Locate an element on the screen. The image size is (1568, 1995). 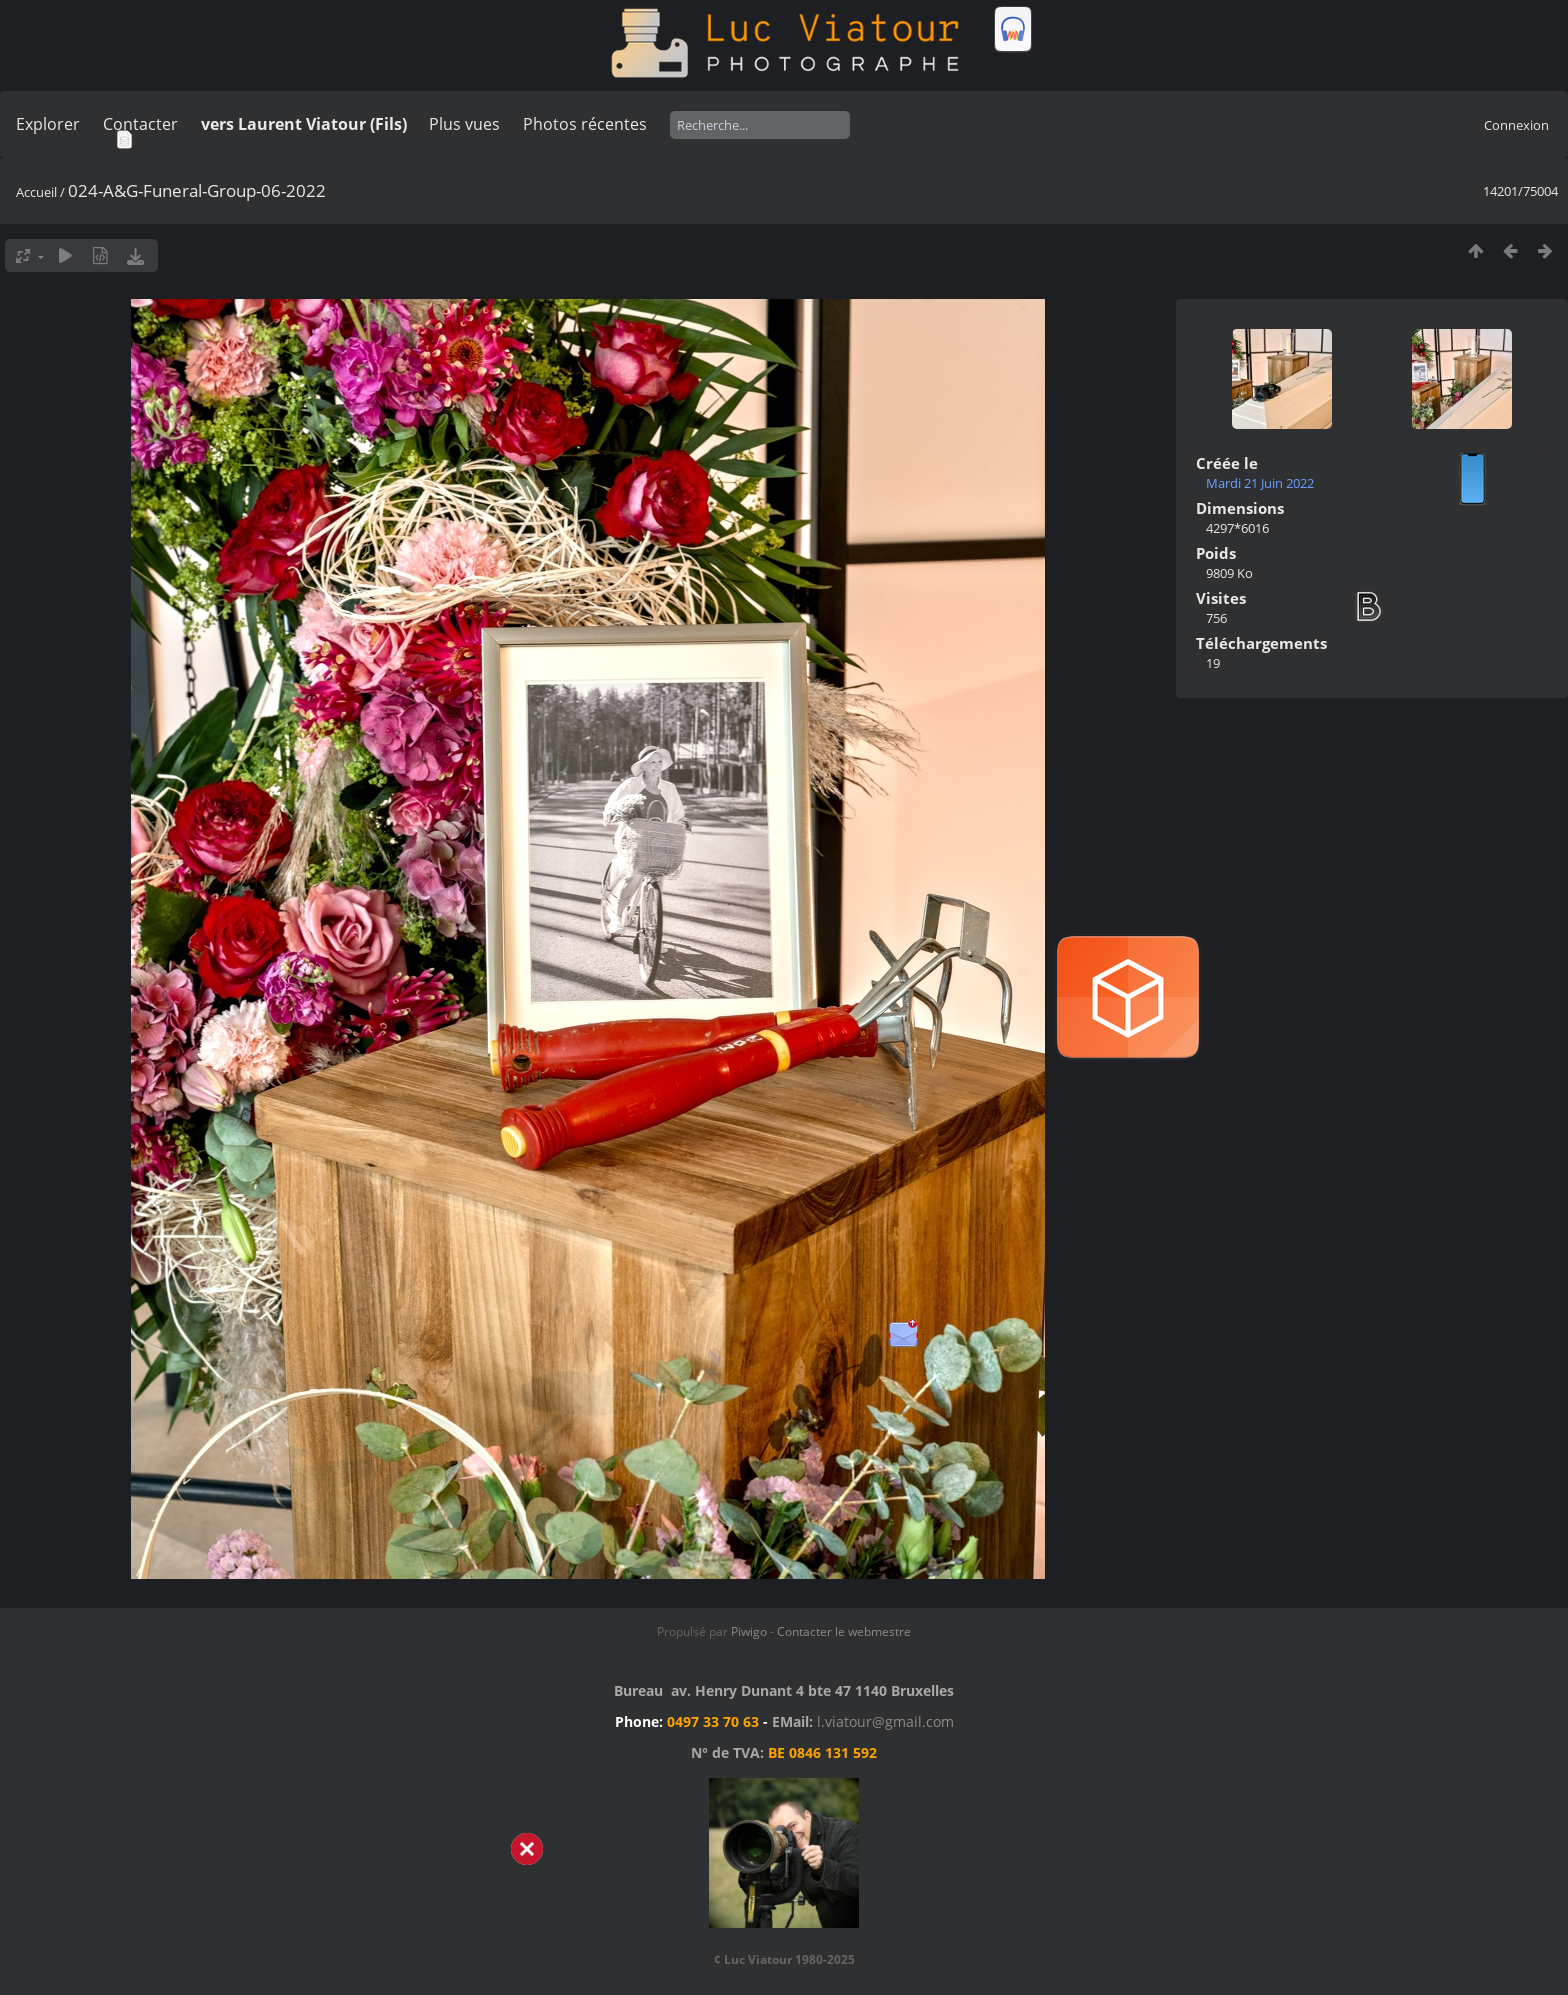
apply bold formatting to selected text is located at coordinates (1368, 606).